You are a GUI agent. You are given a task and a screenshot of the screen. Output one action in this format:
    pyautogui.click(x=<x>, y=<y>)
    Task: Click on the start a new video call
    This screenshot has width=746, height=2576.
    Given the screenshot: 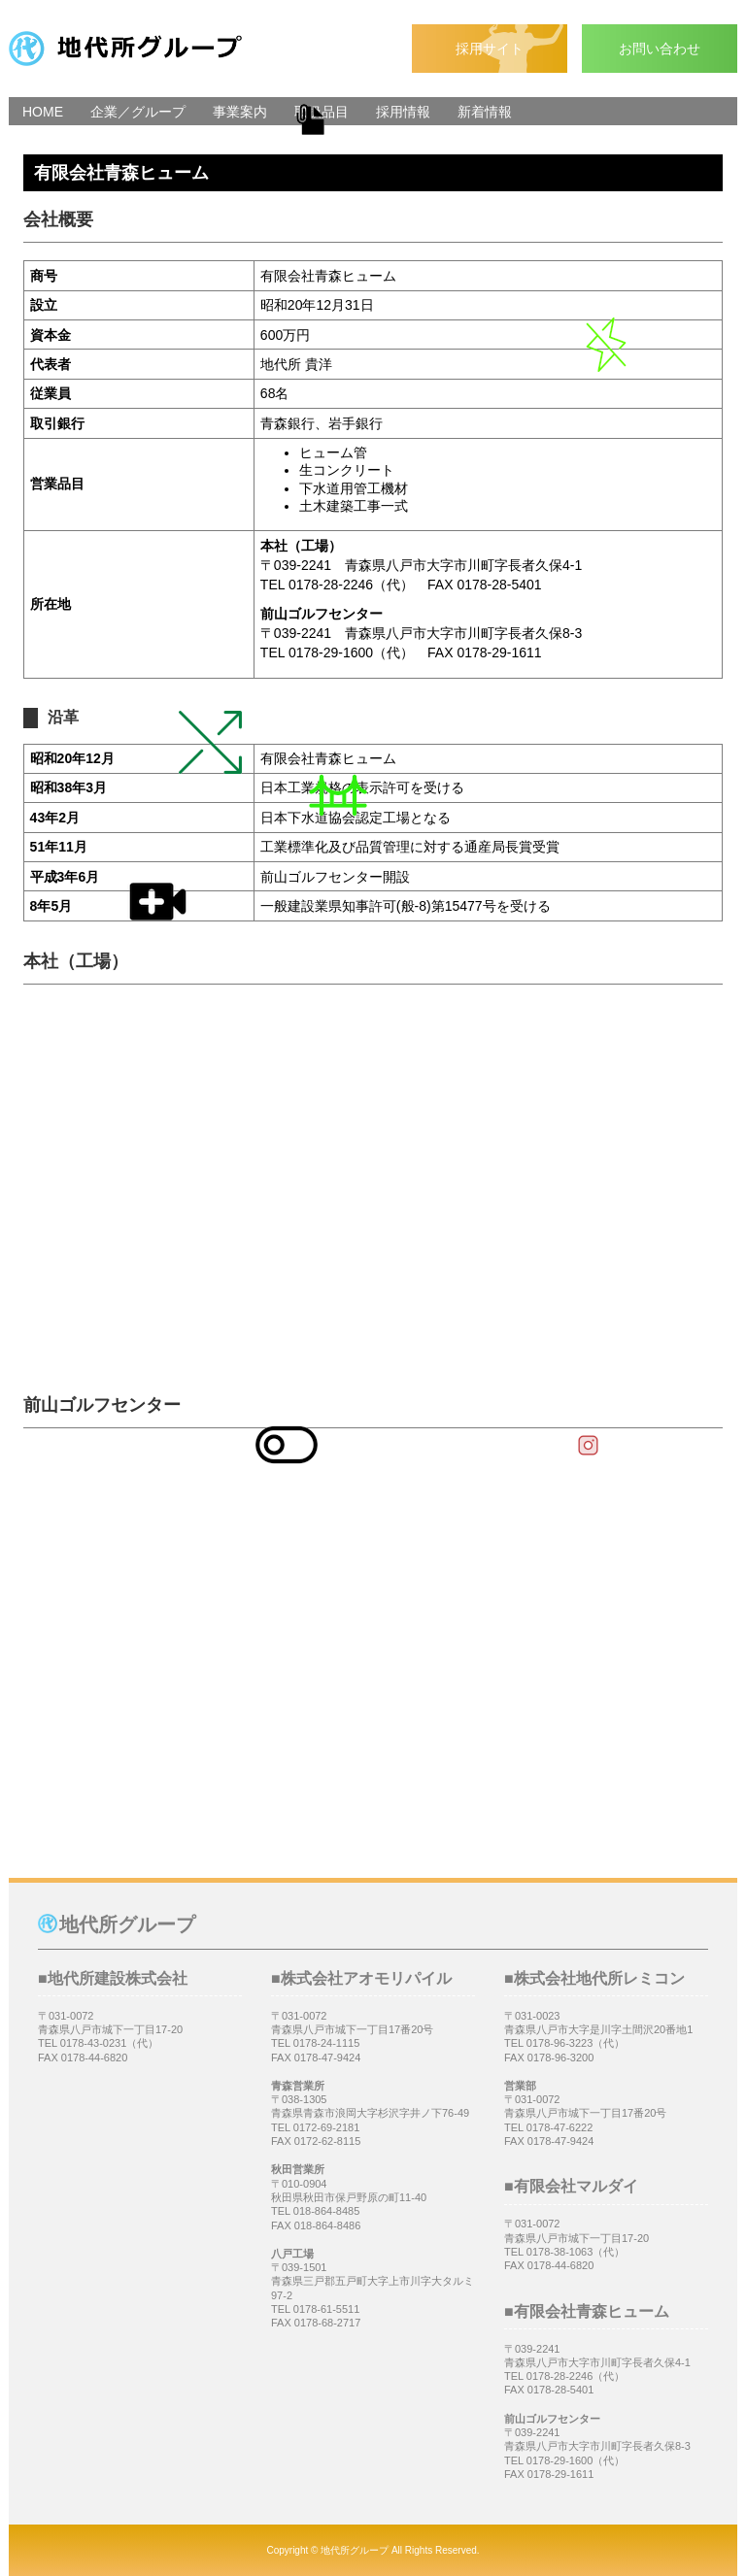 What is the action you would take?
    pyautogui.click(x=157, y=901)
    